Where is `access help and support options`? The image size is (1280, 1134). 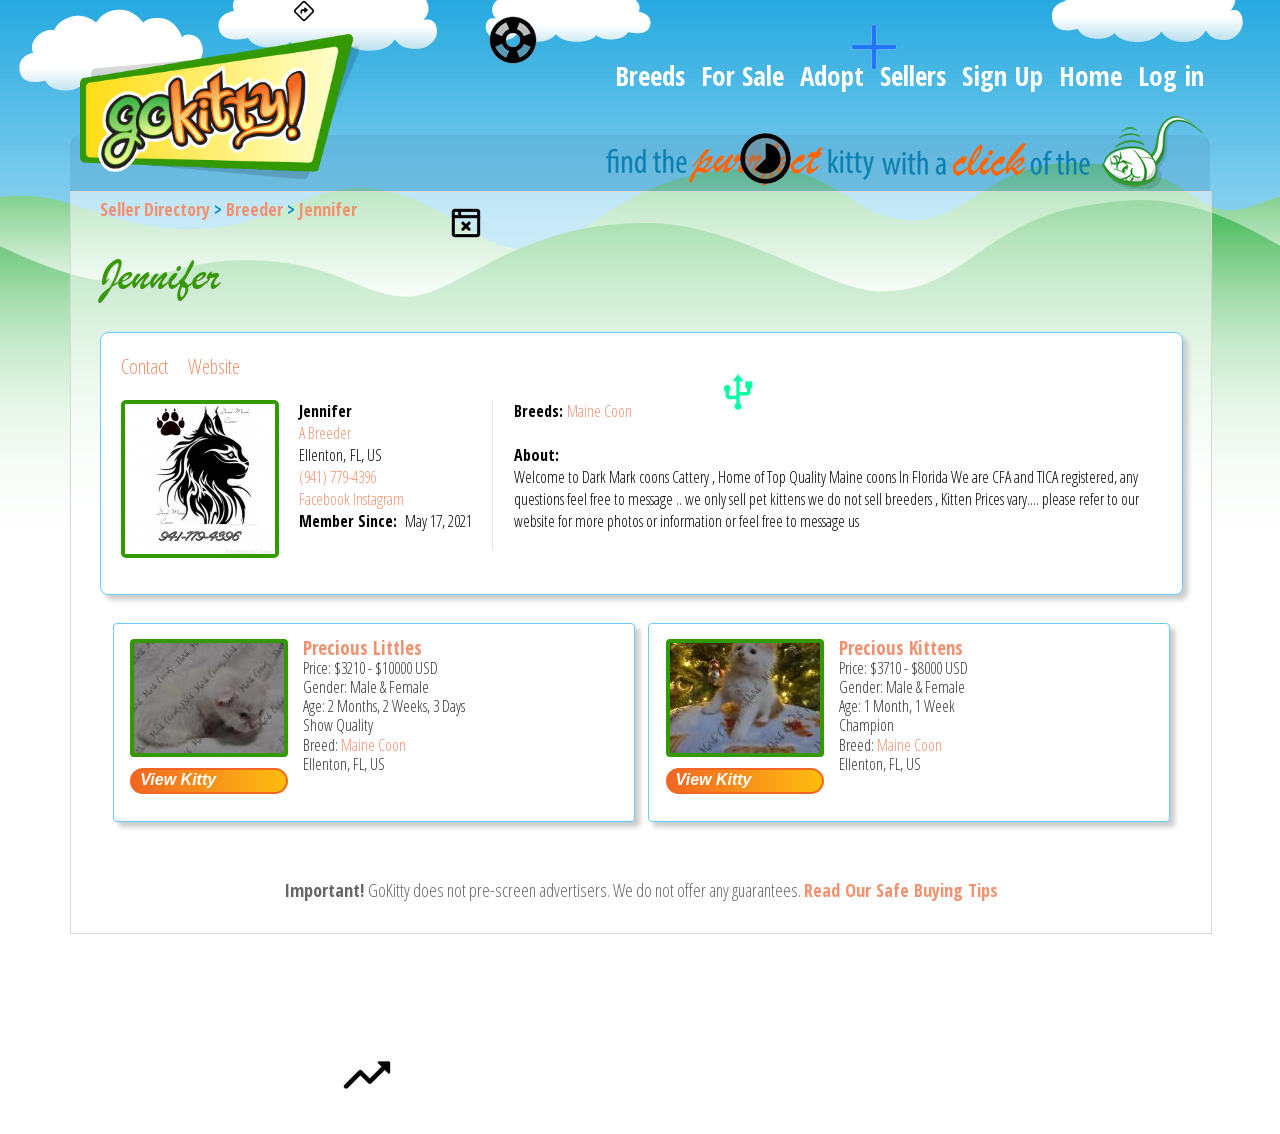
access help and support options is located at coordinates (513, 40).